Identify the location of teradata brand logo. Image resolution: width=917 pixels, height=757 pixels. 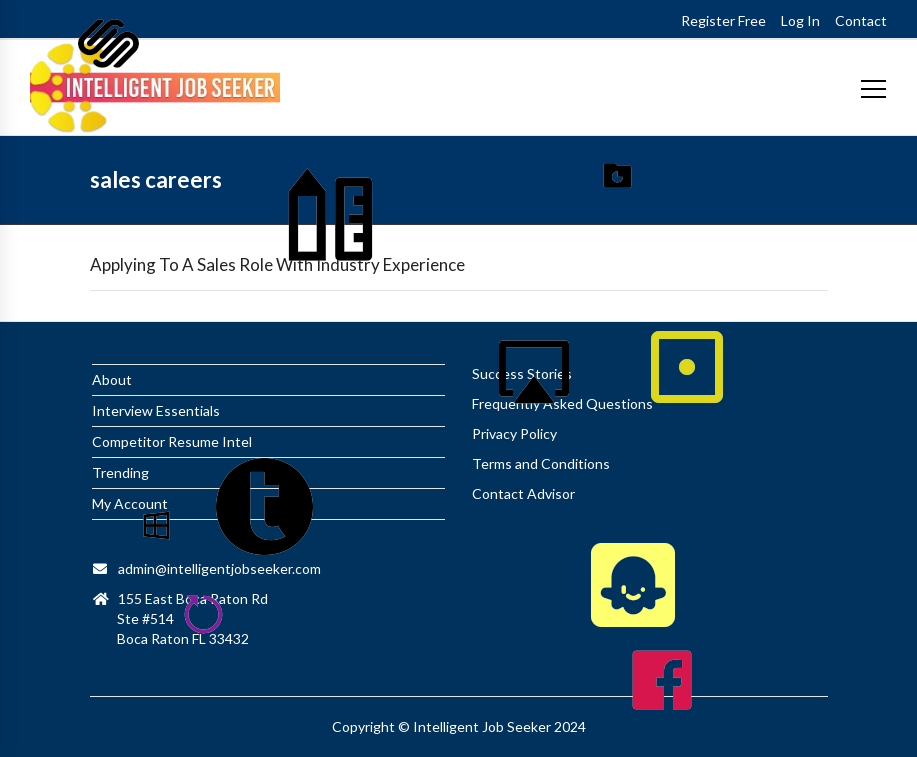
(264, 506).